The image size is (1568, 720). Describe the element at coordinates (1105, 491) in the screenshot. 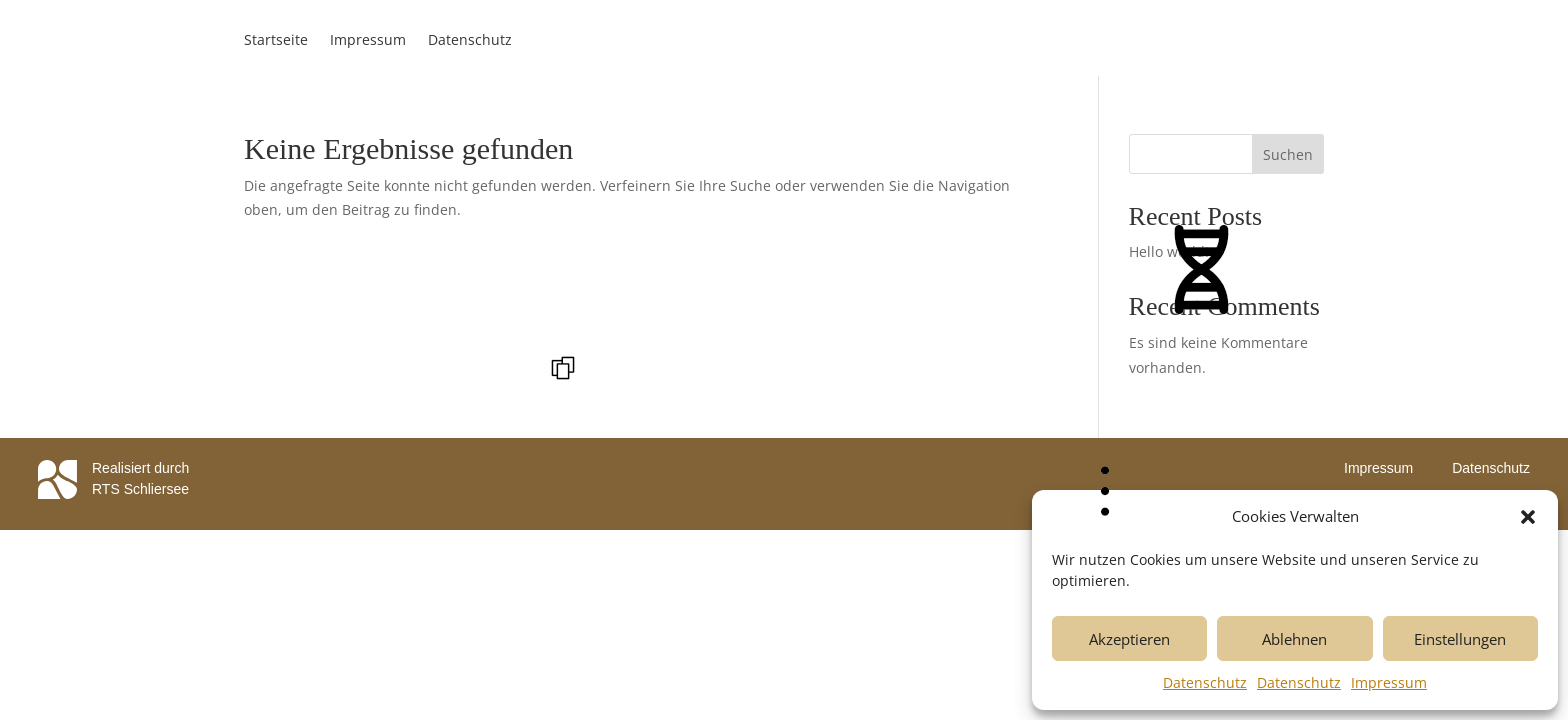

I see `open additional options menu` at that location.